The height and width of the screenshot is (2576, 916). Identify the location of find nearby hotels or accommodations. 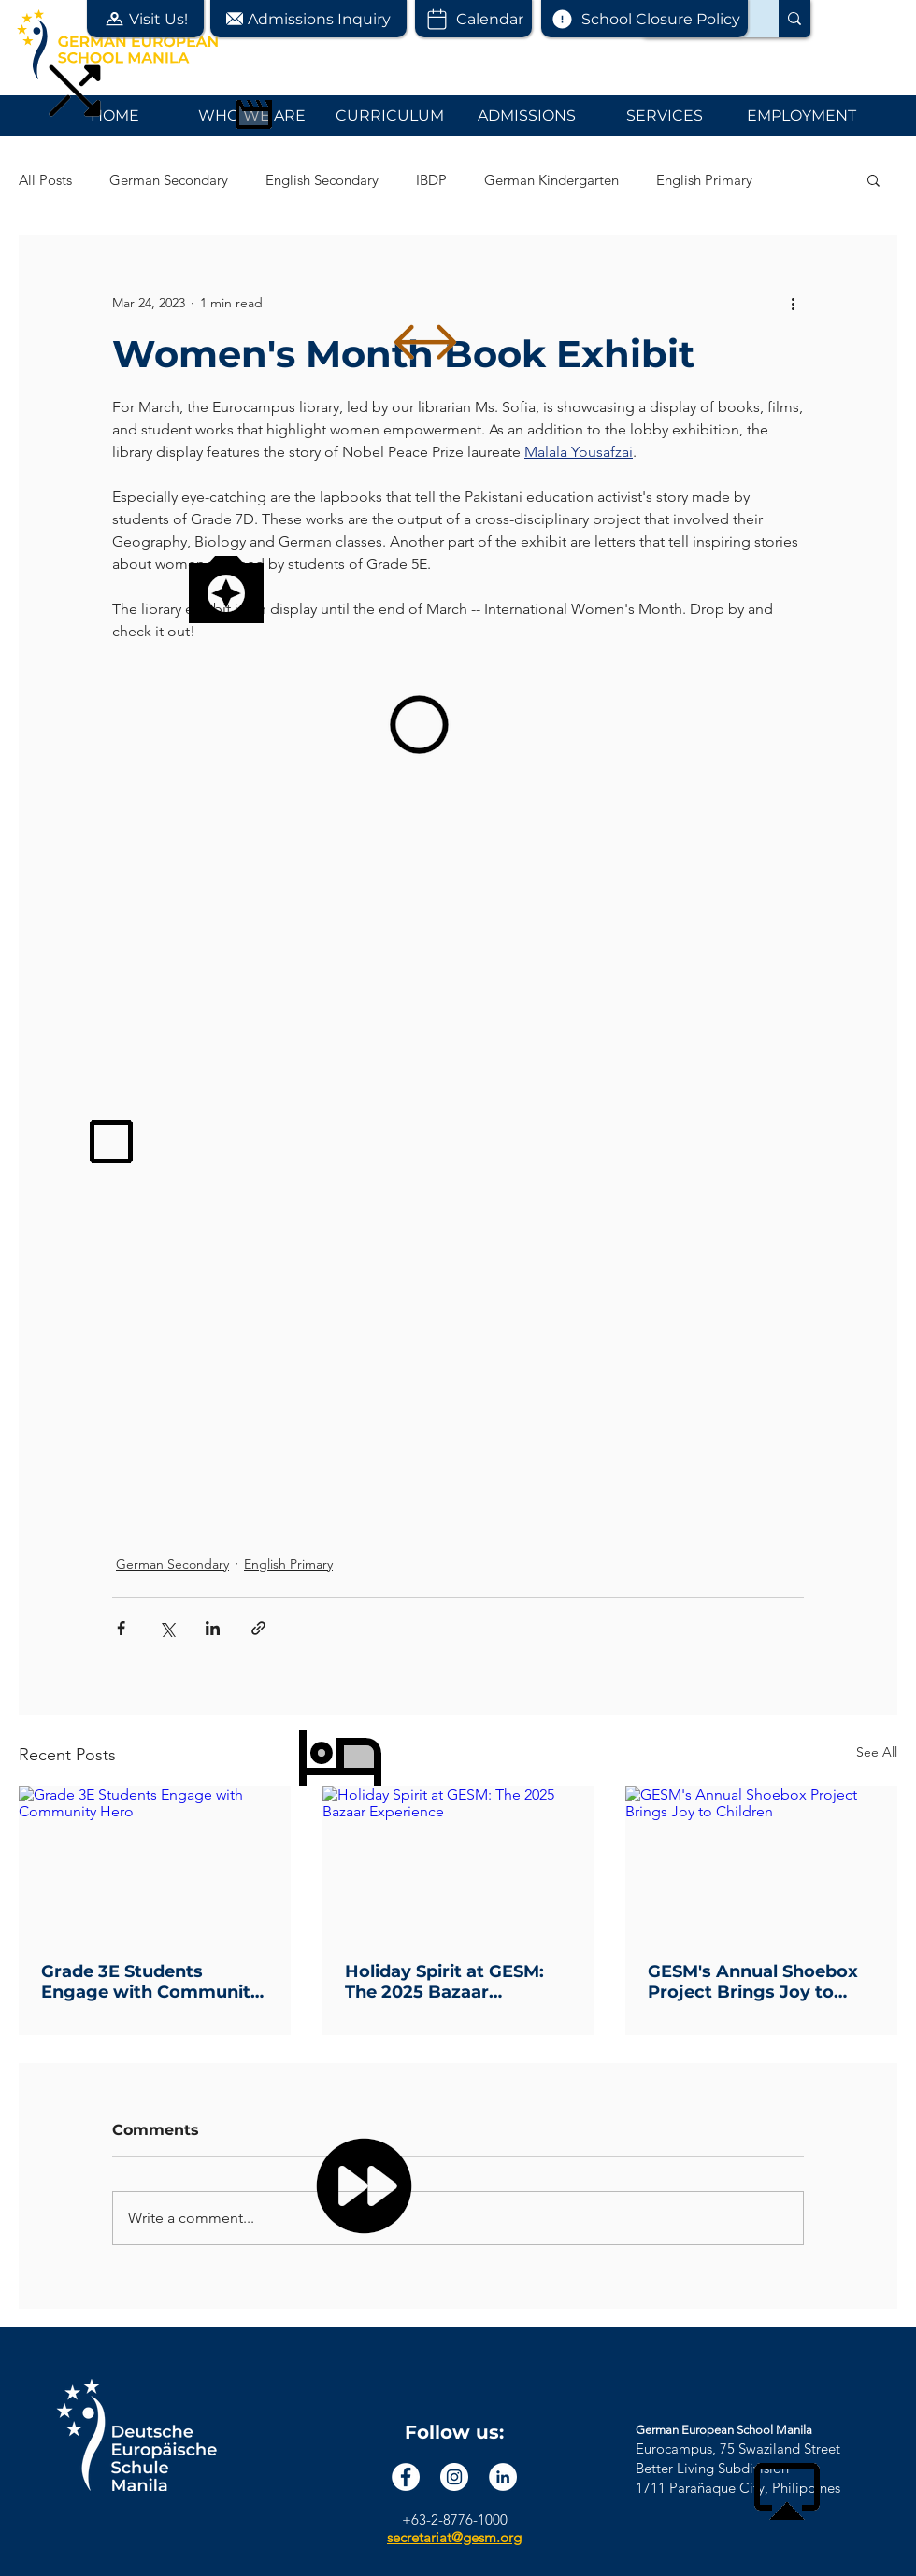
(340, 1757).